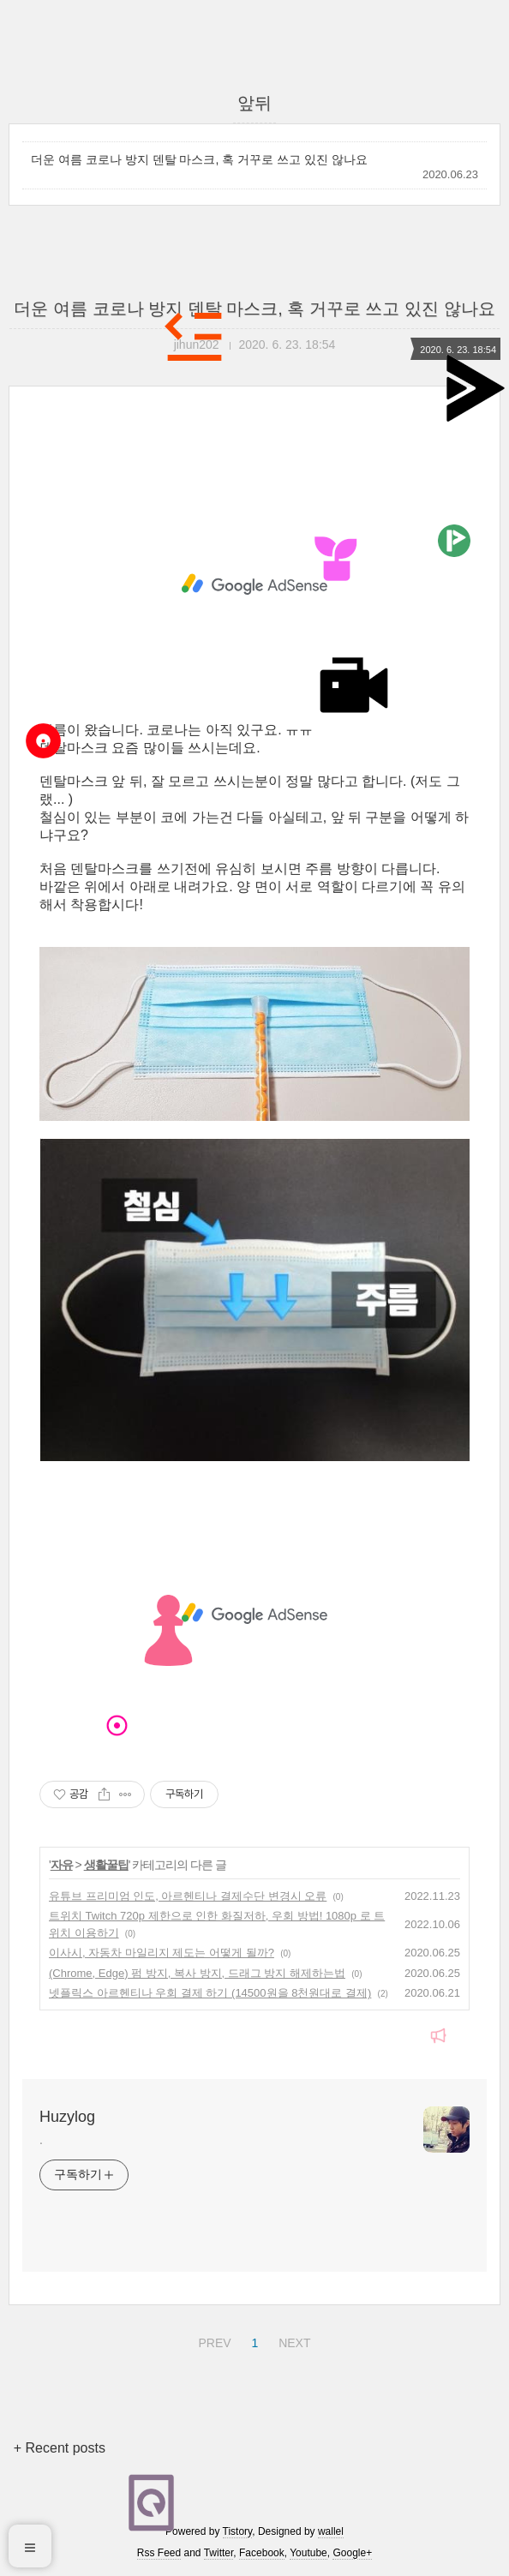  What do you see at coordinates (476, 388) in the screenshot?
I see `open the LibreTube app` at bounding box center [476, 388].